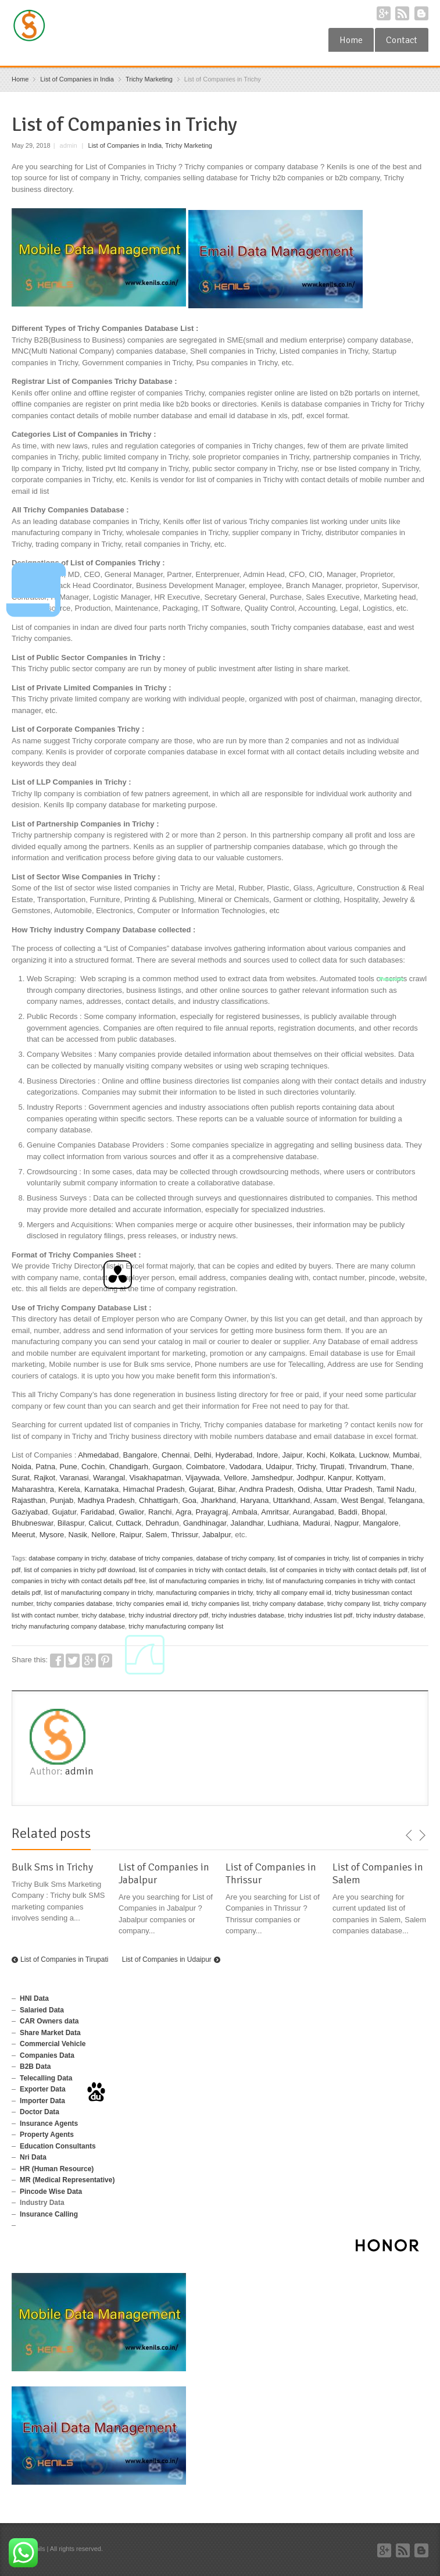 This screenshot has height=2576, width=440. I want to click on panasonic brand logo, so click(392, 979).